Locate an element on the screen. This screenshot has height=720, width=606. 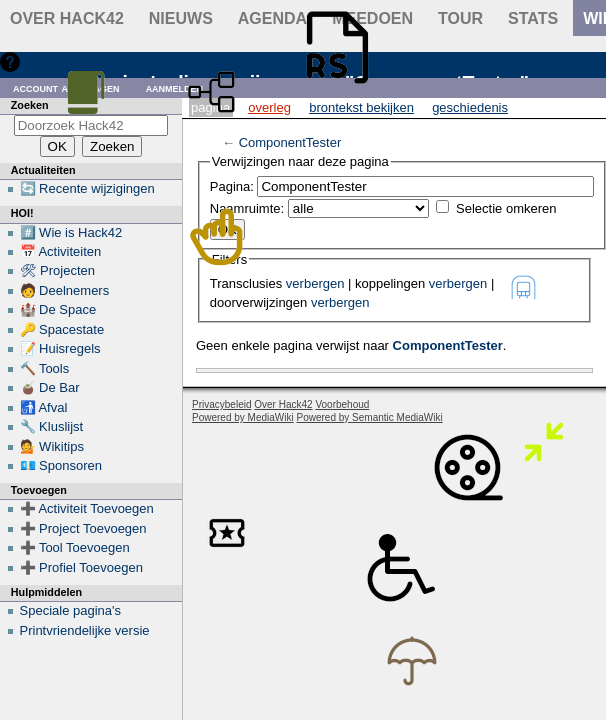
view weather protection or rain forecast is located at coordinates (412, 661).